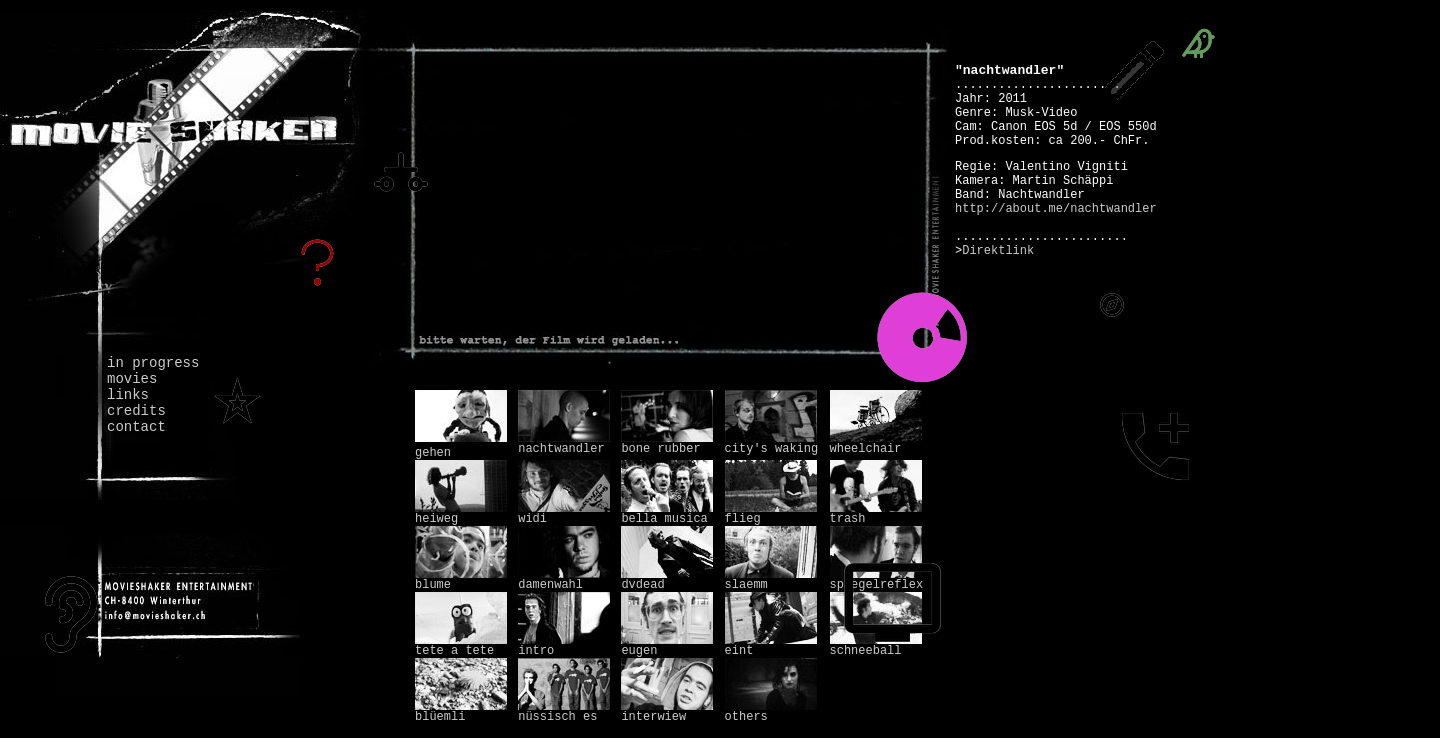 This screenshot has width=1440, height=738. I want to click on edit or modify content, so click(1134, 71).